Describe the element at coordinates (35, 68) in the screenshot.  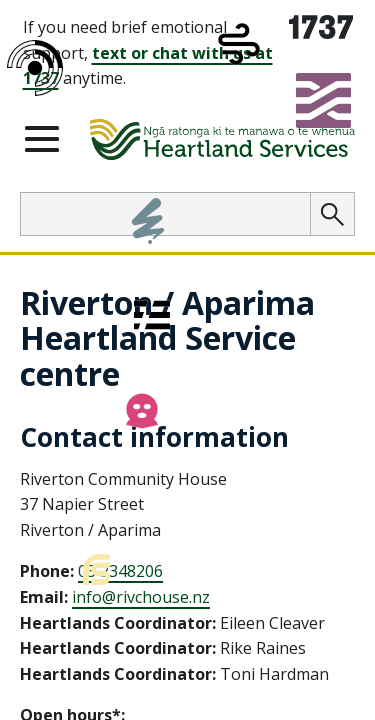
I see `open freshrss feed reader app` at that location.